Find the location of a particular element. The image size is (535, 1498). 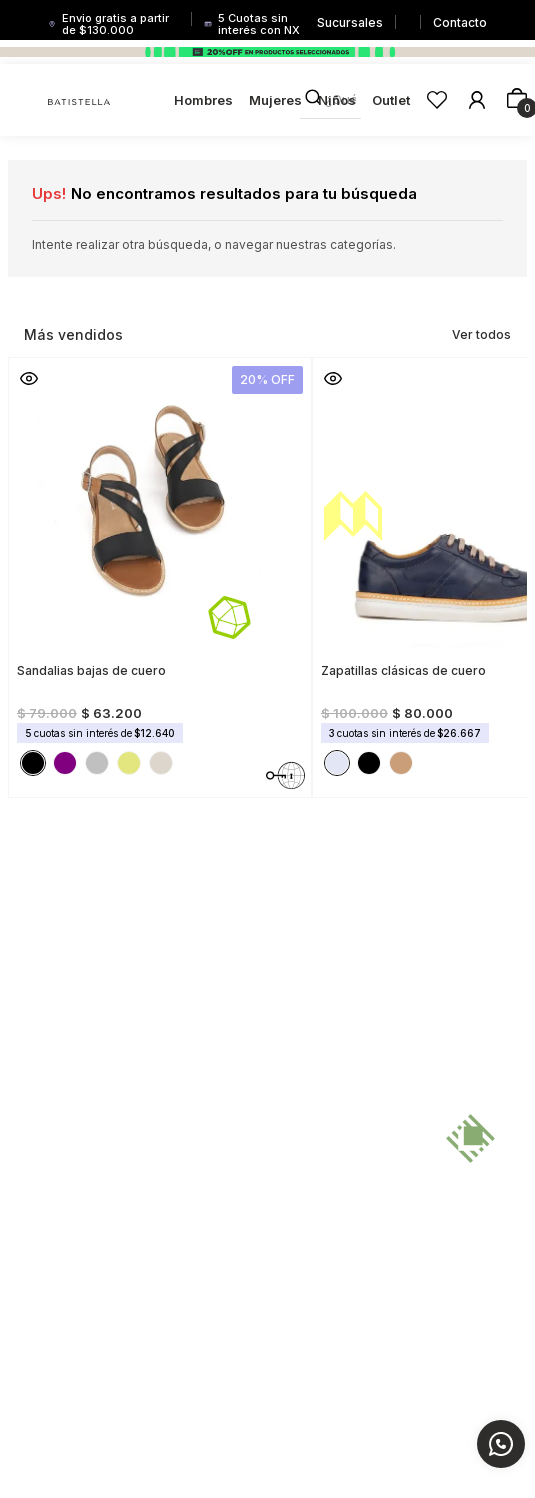

open siyuan note-taking app is located at coordinates (353, 516).